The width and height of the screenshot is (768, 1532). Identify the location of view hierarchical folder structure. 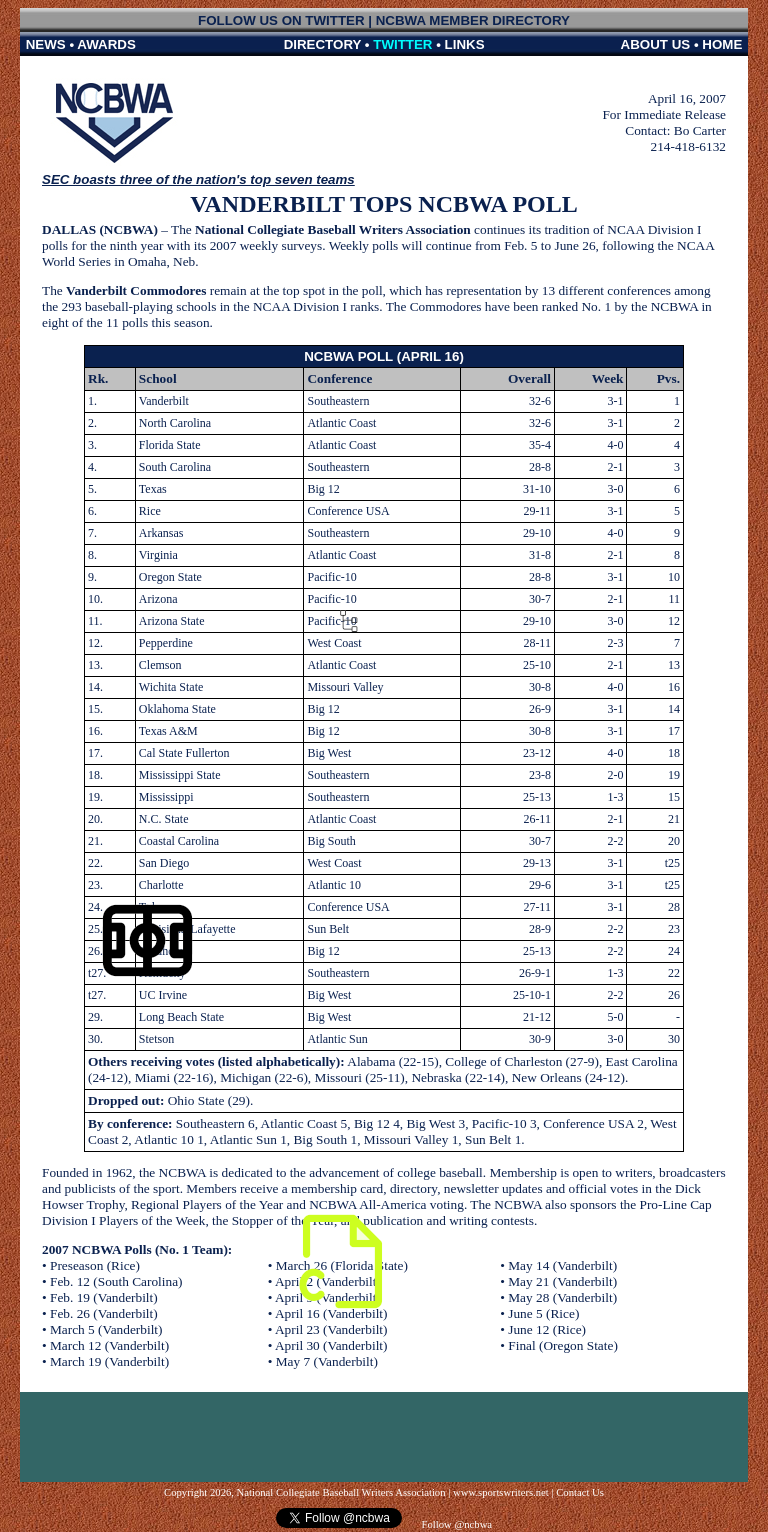
(348, 621).